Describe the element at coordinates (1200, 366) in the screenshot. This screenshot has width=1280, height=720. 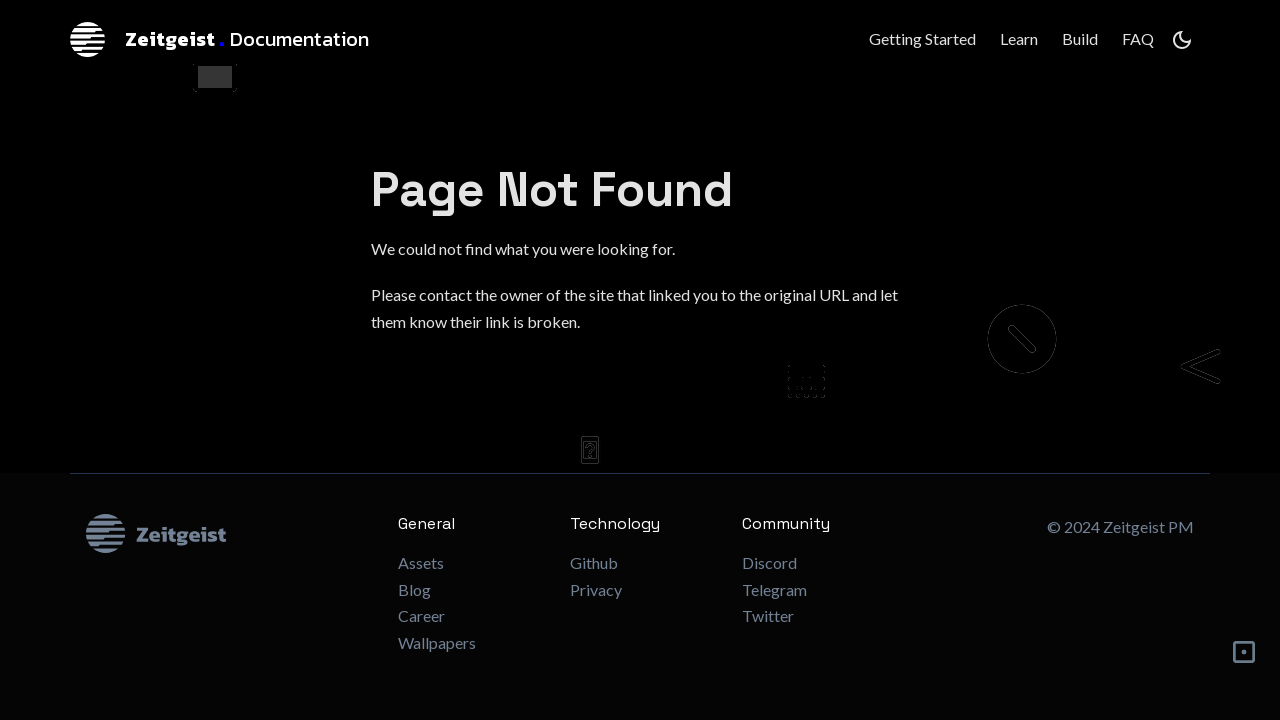
I see `less than comparison operator` at that location.